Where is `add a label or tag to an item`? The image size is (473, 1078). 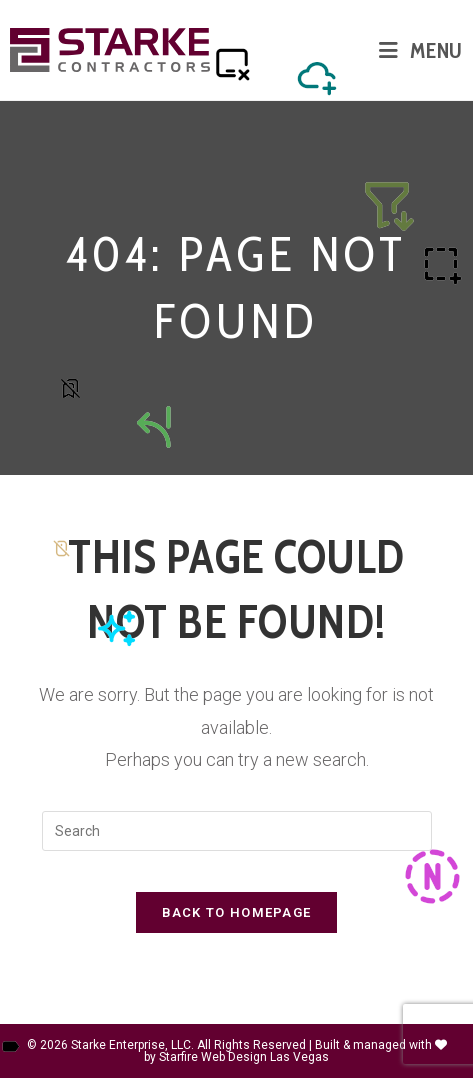
add a label or tag to an item is located at coordinates (10, 1046).